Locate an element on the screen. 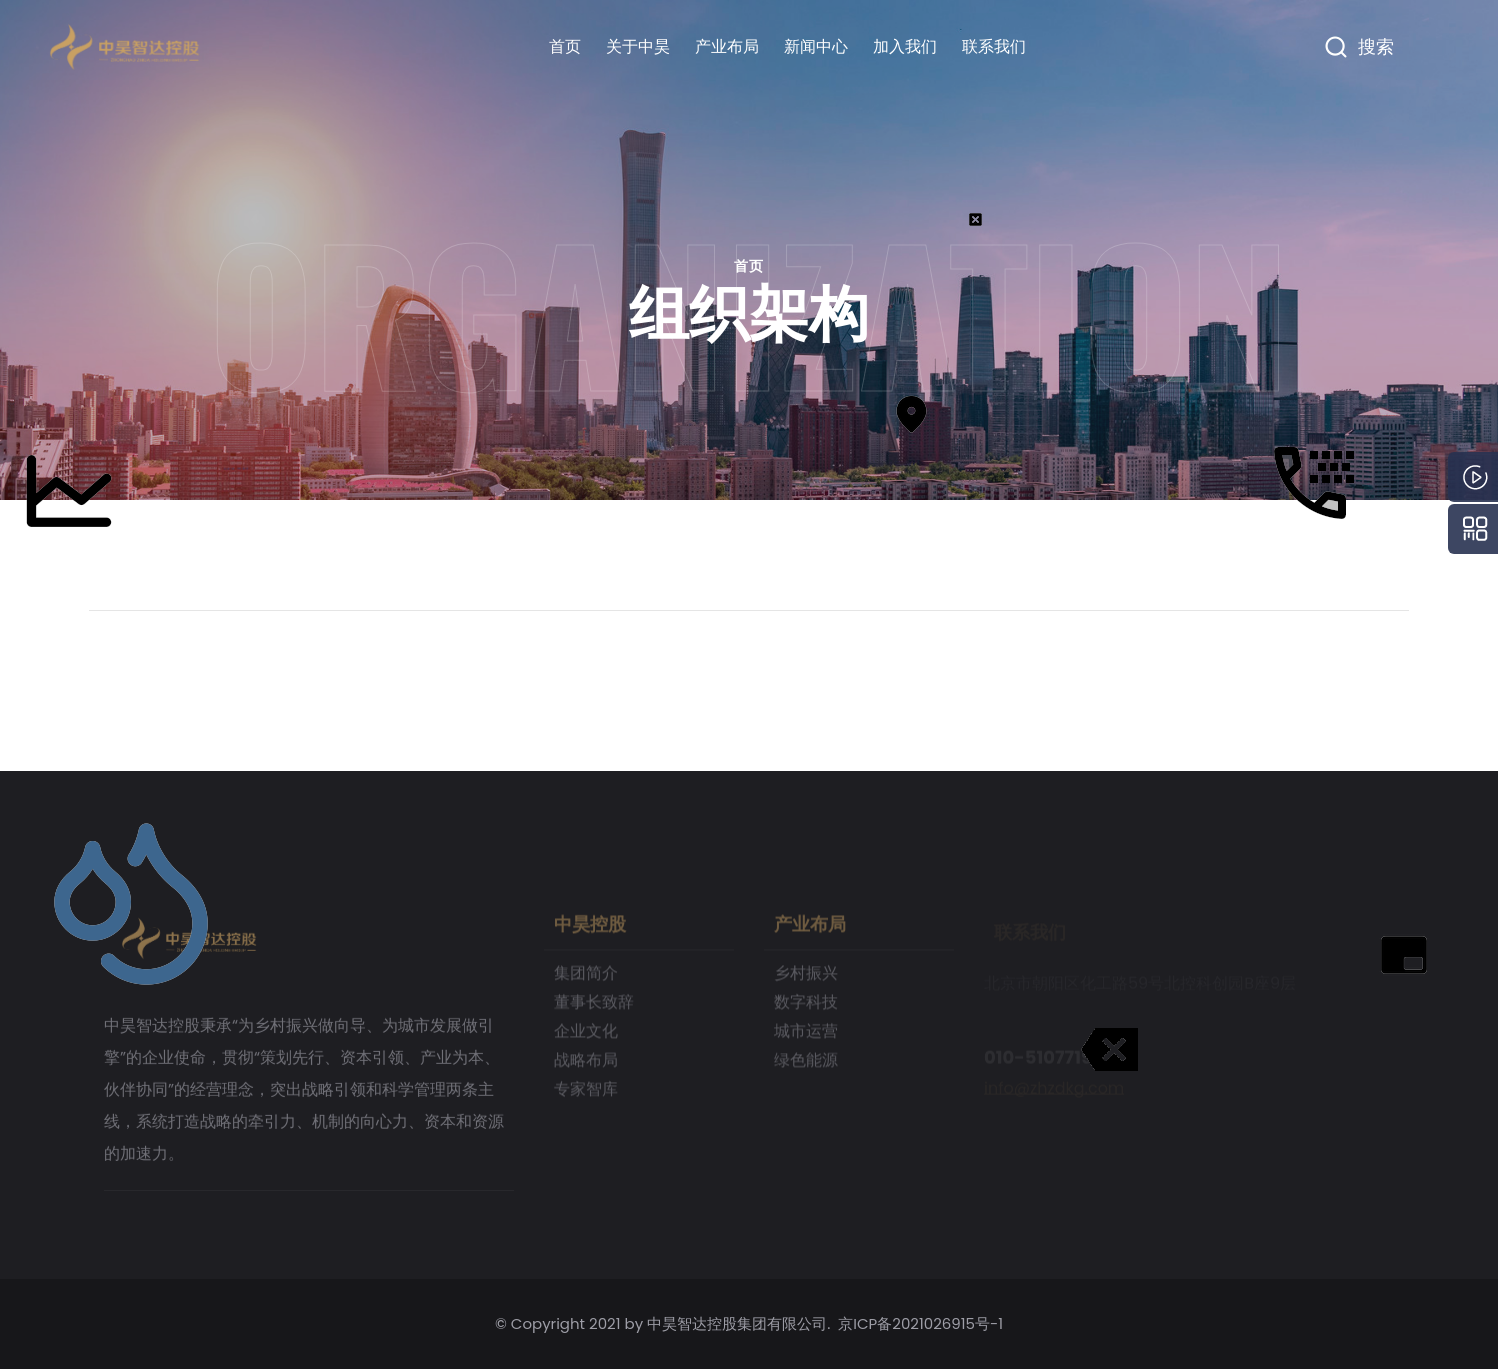  view analytics or statistics is located at coordinates (69, 491).